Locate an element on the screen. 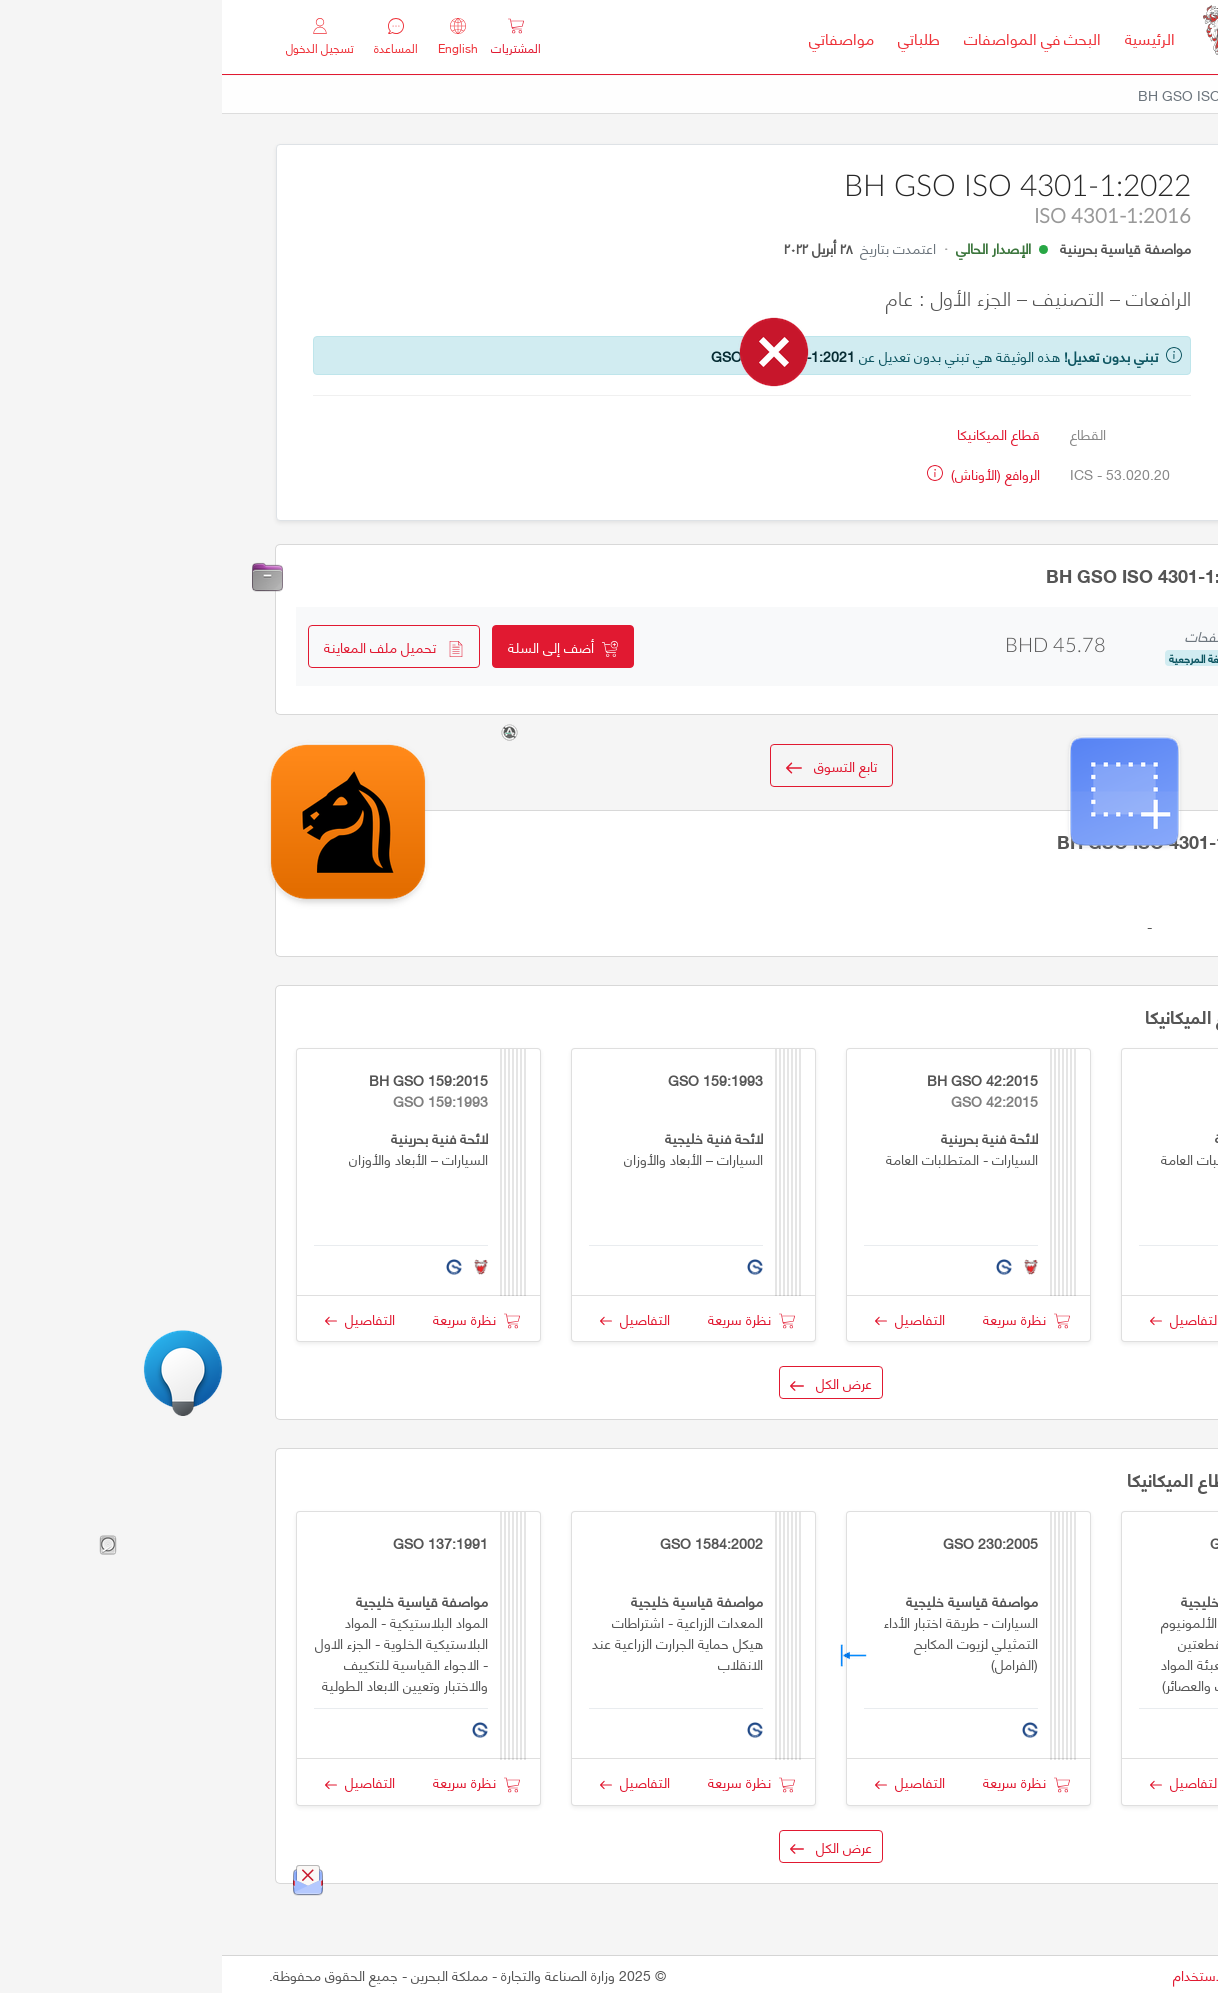  go to the first item in a list or sequence is located at coordinates (853, 1655).